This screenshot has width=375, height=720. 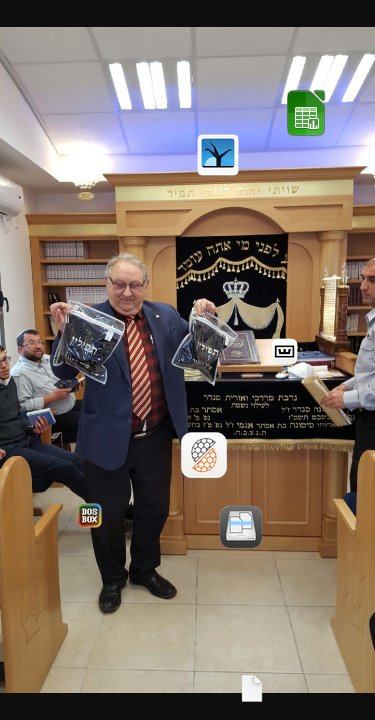 I want to click on open wootility keyboard configuration app, so click(x=284, y=351).